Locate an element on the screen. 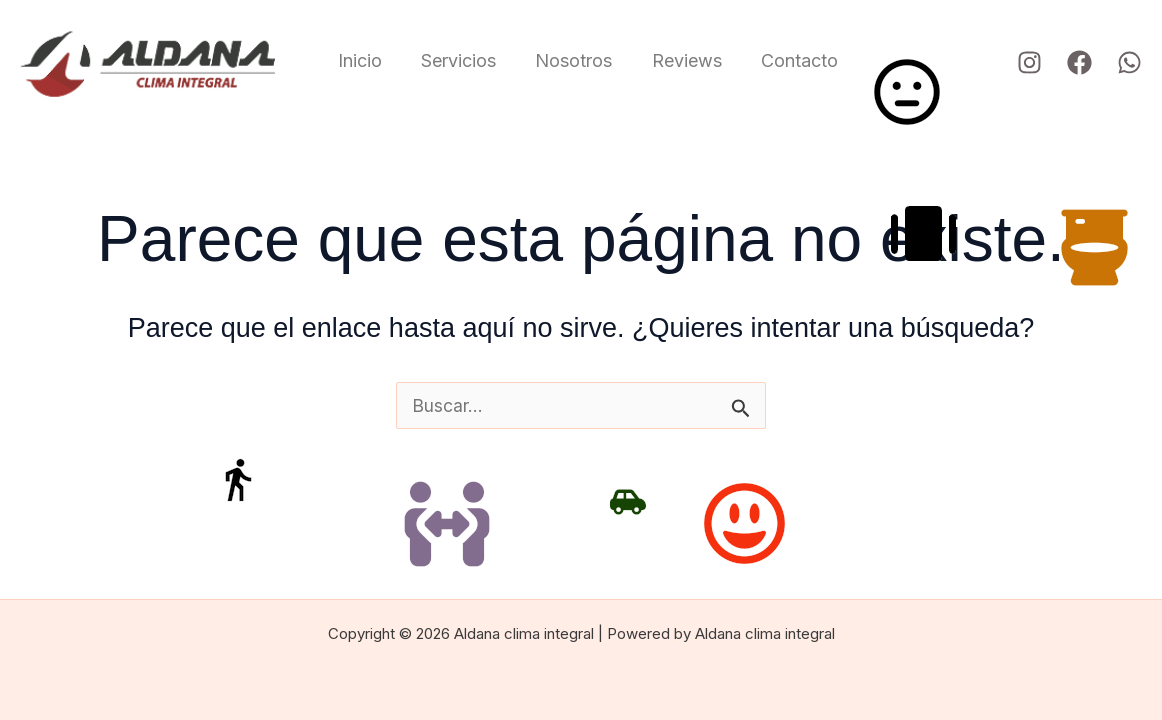  indicate neutral or average rating is located at coordinates (907, 92).